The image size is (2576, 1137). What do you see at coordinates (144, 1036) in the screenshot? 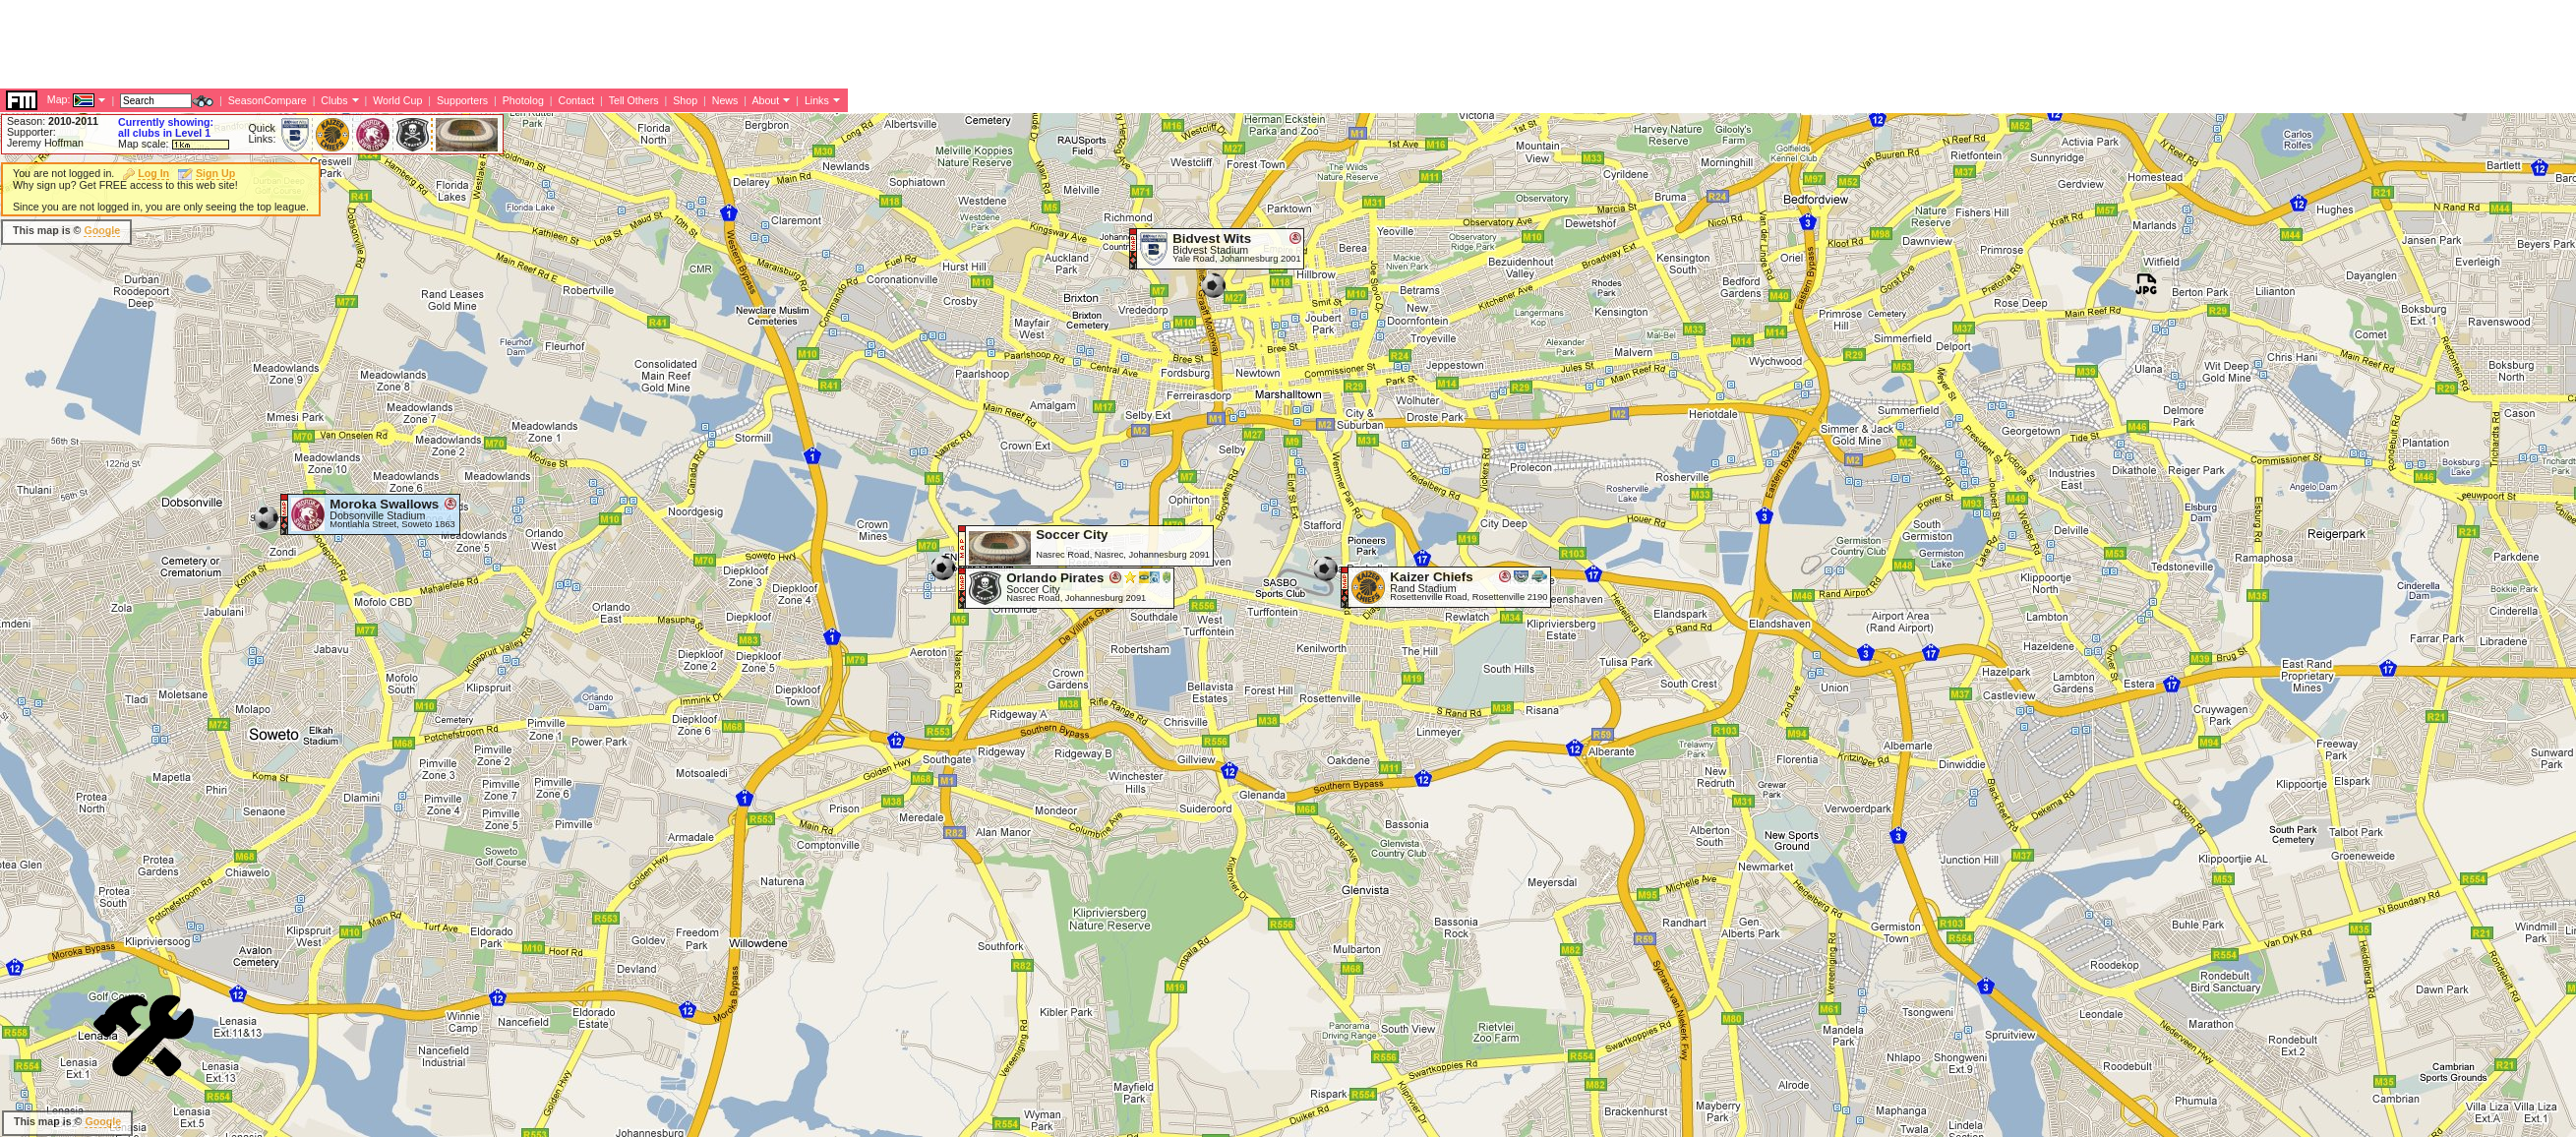
I see `access settings or configuration options` at bounding box center [144, 1036].